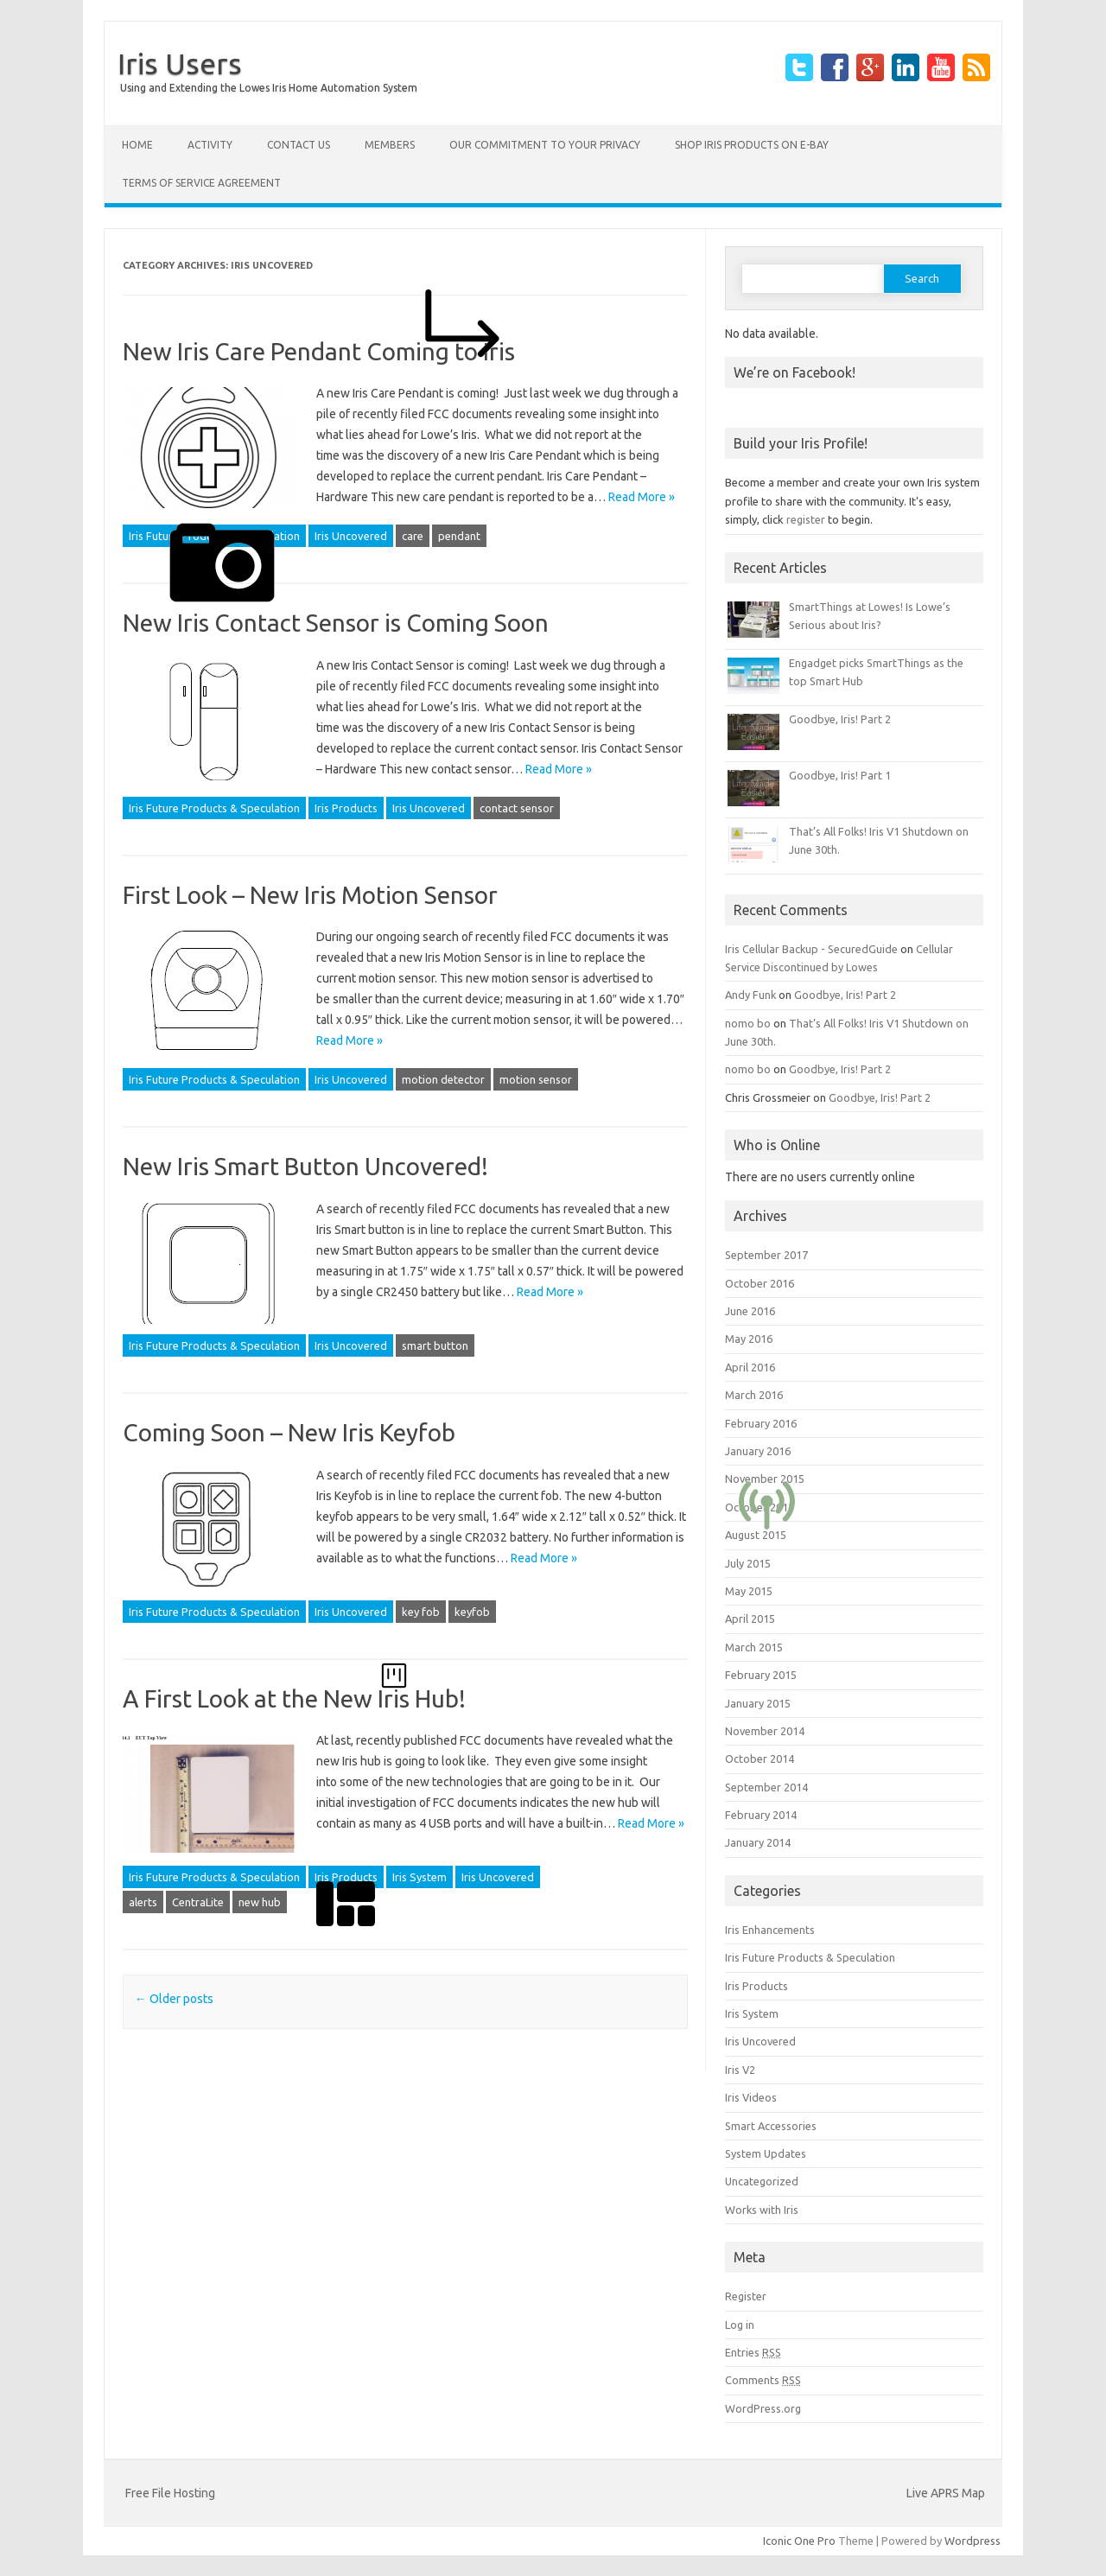 The width and height of the screenshot is (1106, 2576). What do you see at coordinates (222, 563) in the screenshot?
I see `take a photo or access camera` at bounding box center [222, 563].